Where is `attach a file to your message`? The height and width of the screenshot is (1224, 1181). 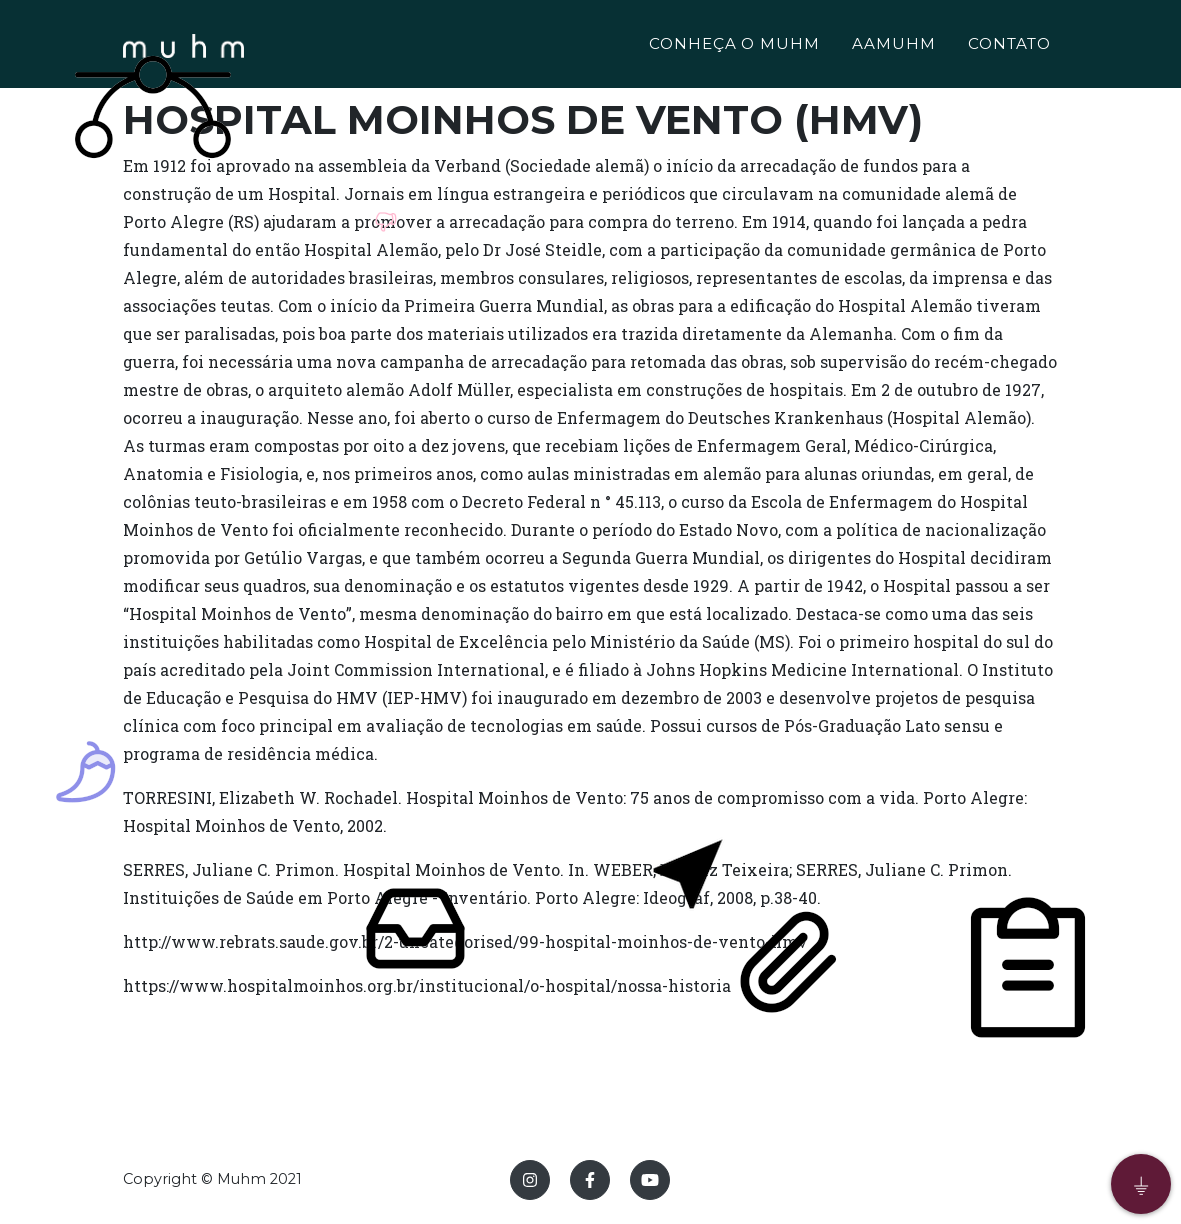
attach a file to your message is located at coordinates (789, 963).